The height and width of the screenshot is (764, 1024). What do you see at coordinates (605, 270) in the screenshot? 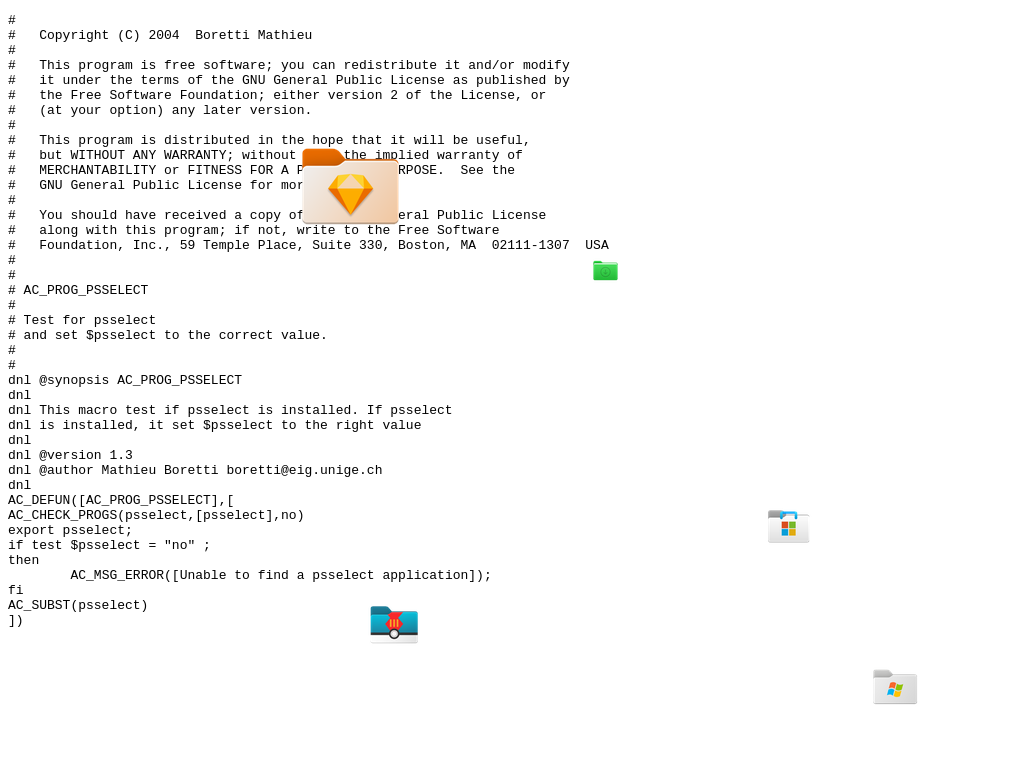
I see `open downloads folder` at bounding box center [605, 270].